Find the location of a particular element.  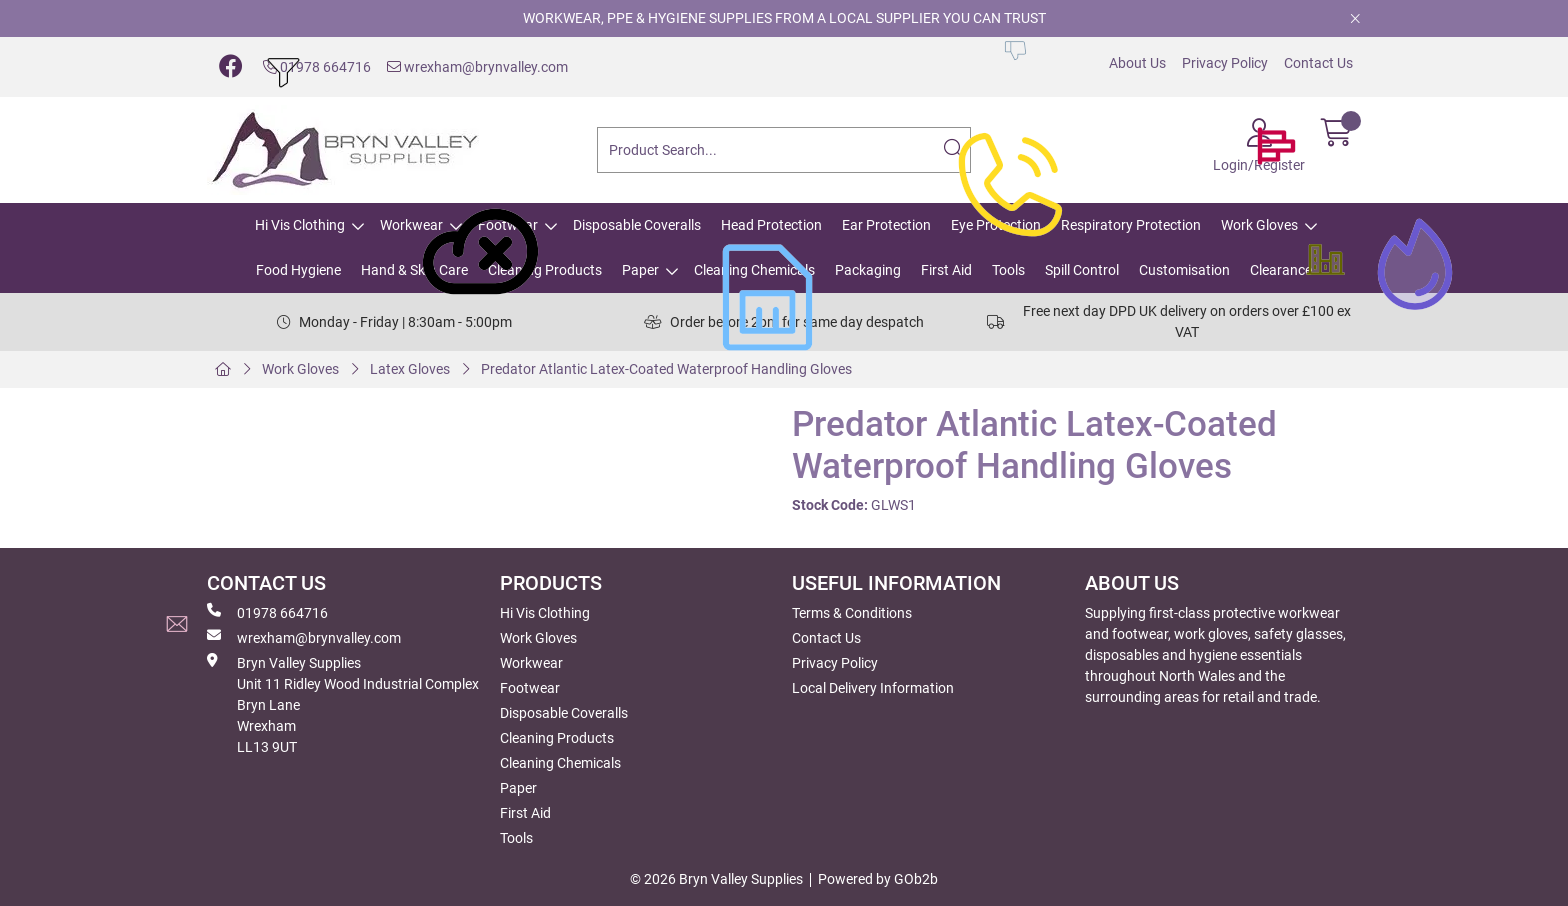

manage sim card settings is located at coordinates (767, 297).